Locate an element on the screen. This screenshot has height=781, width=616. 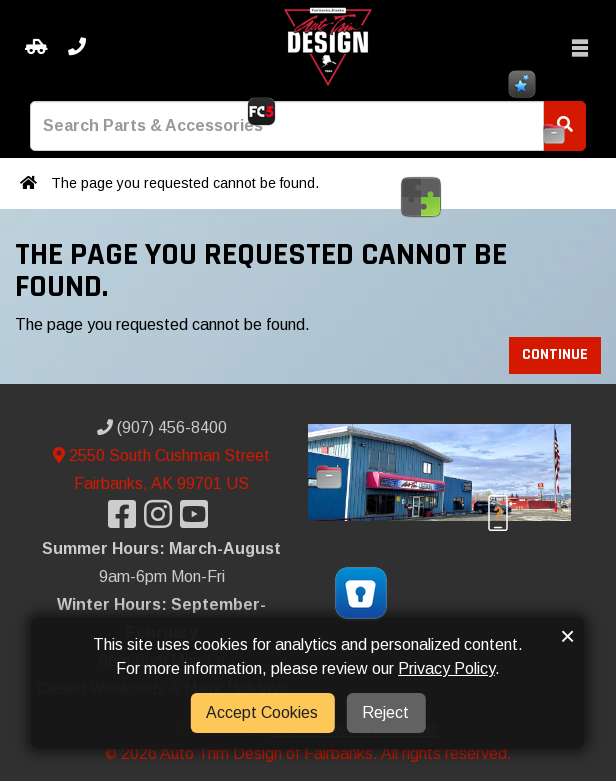
open gnome shell extensions manager is located at coordinates (421, 197).